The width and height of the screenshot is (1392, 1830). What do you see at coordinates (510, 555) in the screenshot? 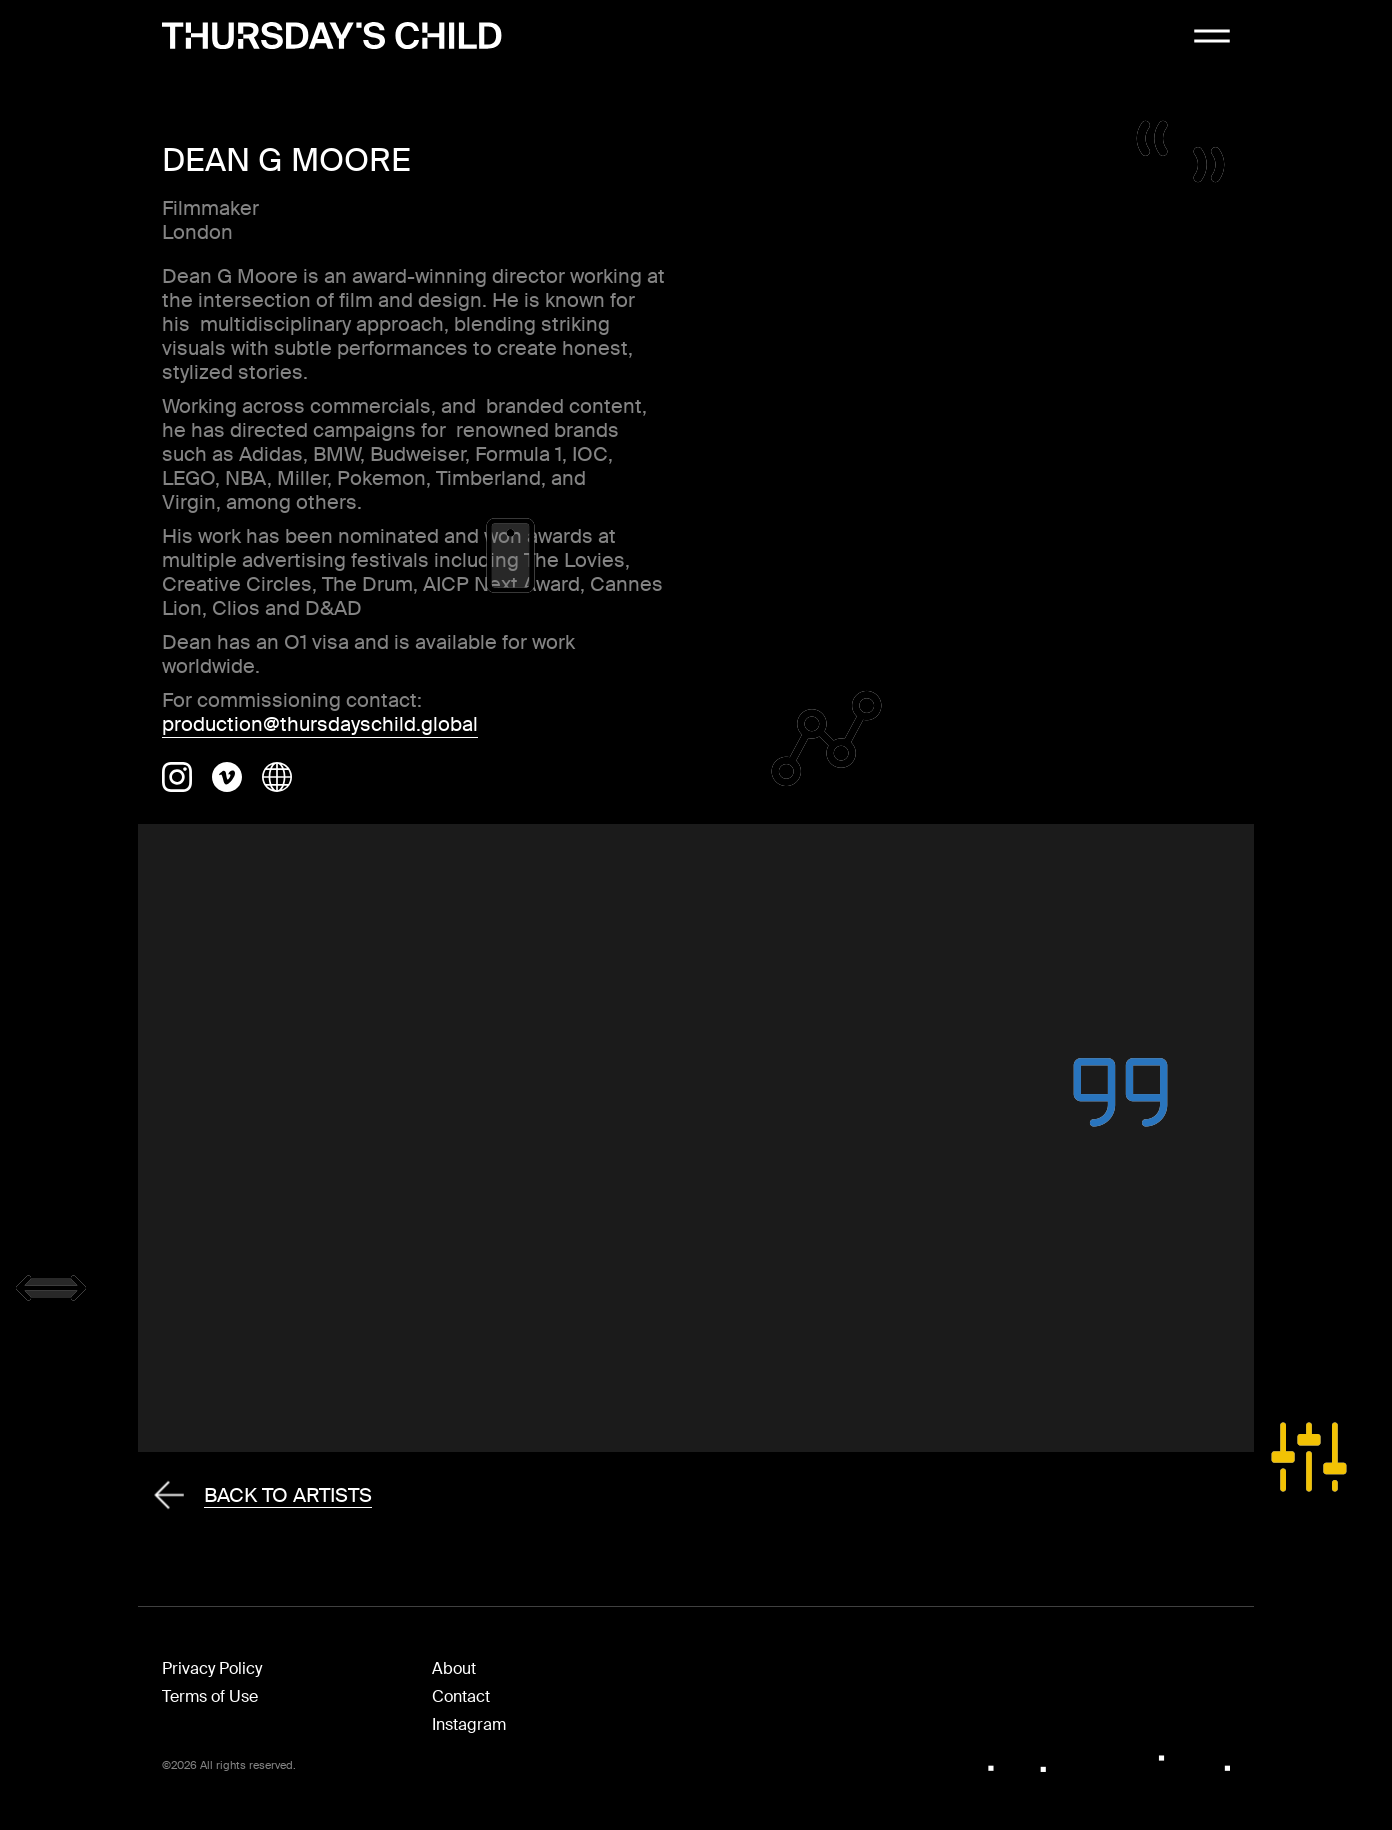
I see `access device camera settings` at bounding box center [510, 555].